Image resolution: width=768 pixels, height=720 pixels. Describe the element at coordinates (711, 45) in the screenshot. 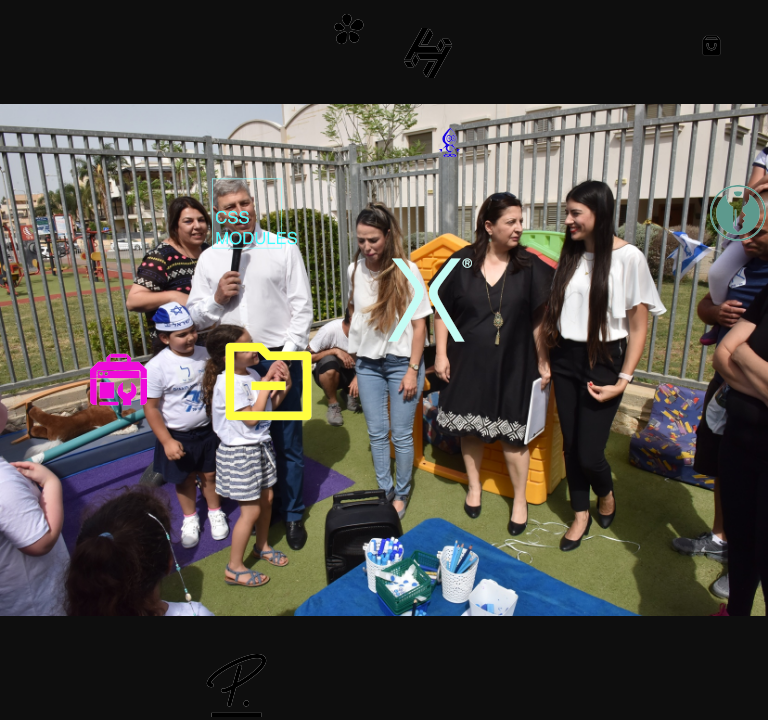

I see `view your shopping bag` at that location.